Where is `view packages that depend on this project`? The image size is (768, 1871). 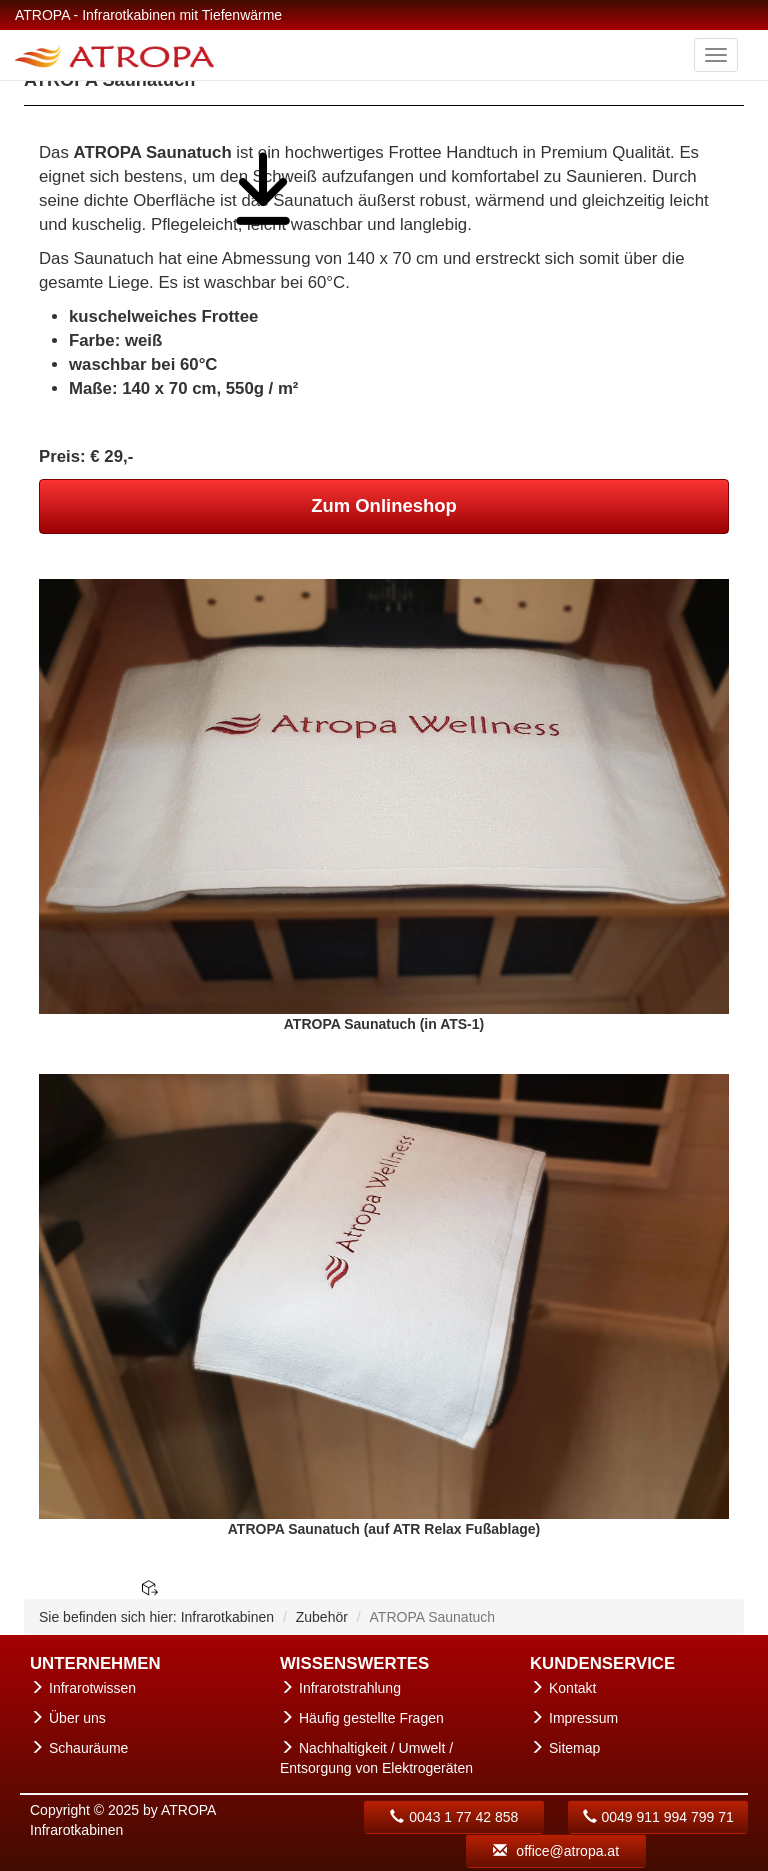
view packages that depend on this project is located at coordinates (150, 1588).